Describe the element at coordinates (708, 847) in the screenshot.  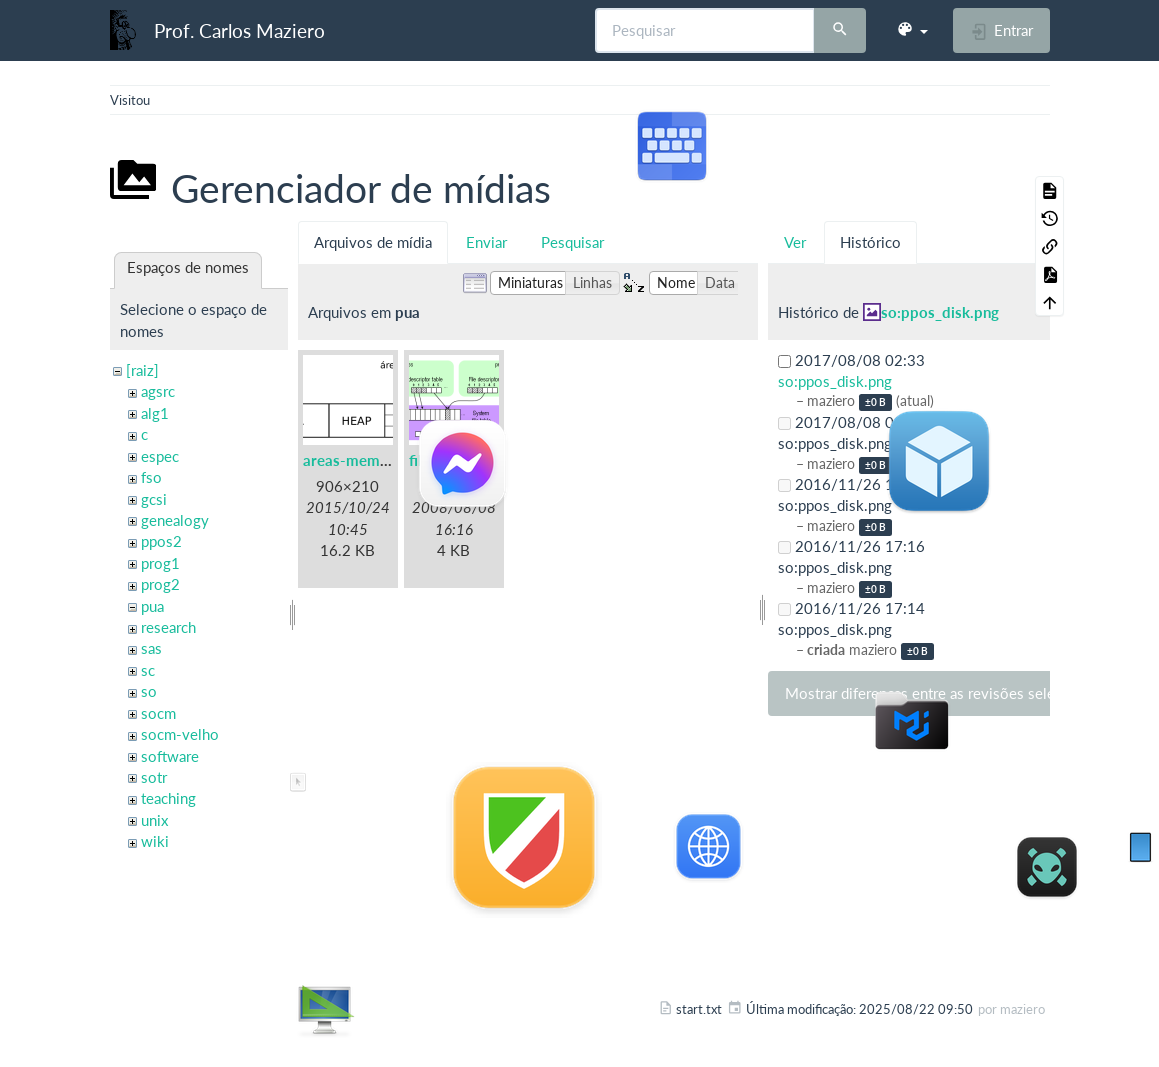
I see `access language and region settings` at that location.